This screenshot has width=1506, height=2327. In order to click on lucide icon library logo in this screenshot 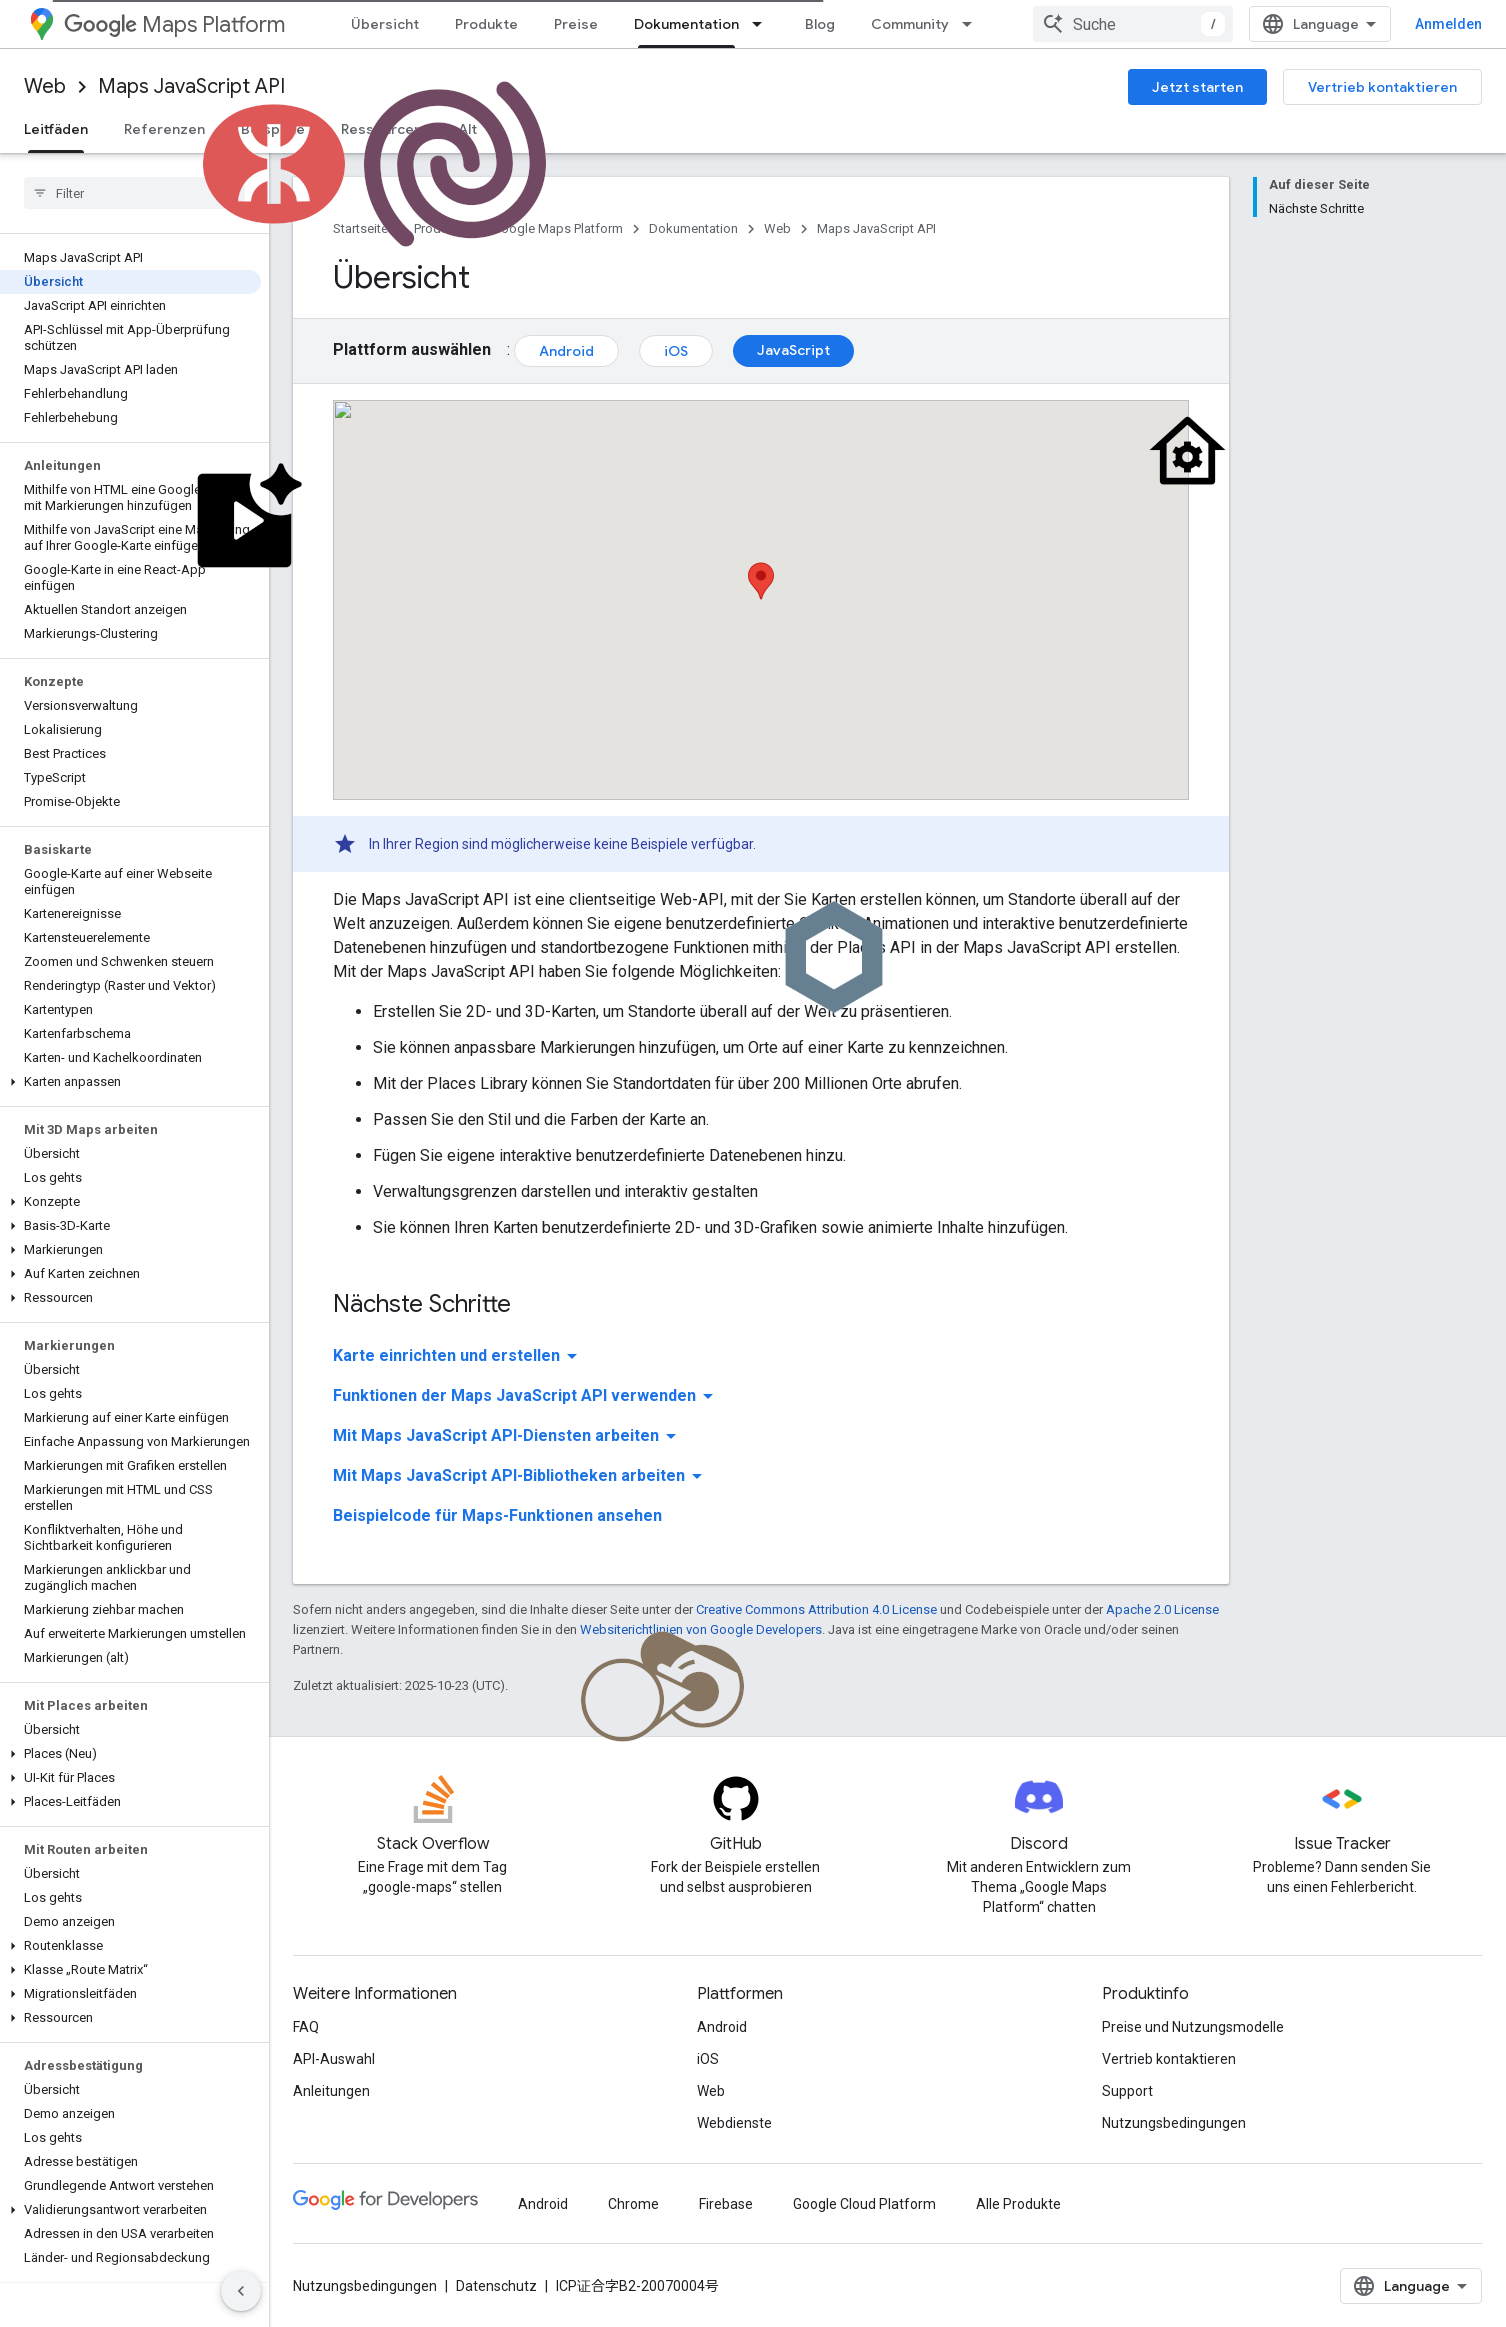, I will do `click(455, 164)`.